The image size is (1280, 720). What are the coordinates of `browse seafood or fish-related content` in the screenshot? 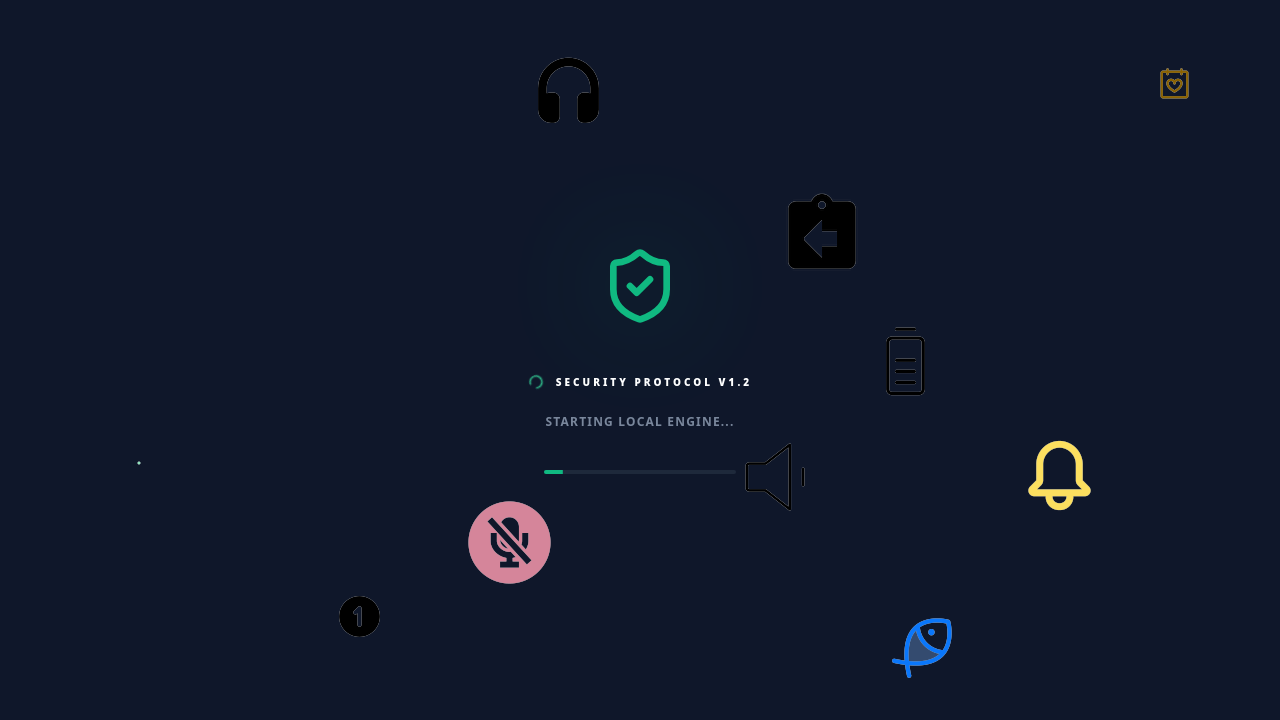 It's located at (924, 646).